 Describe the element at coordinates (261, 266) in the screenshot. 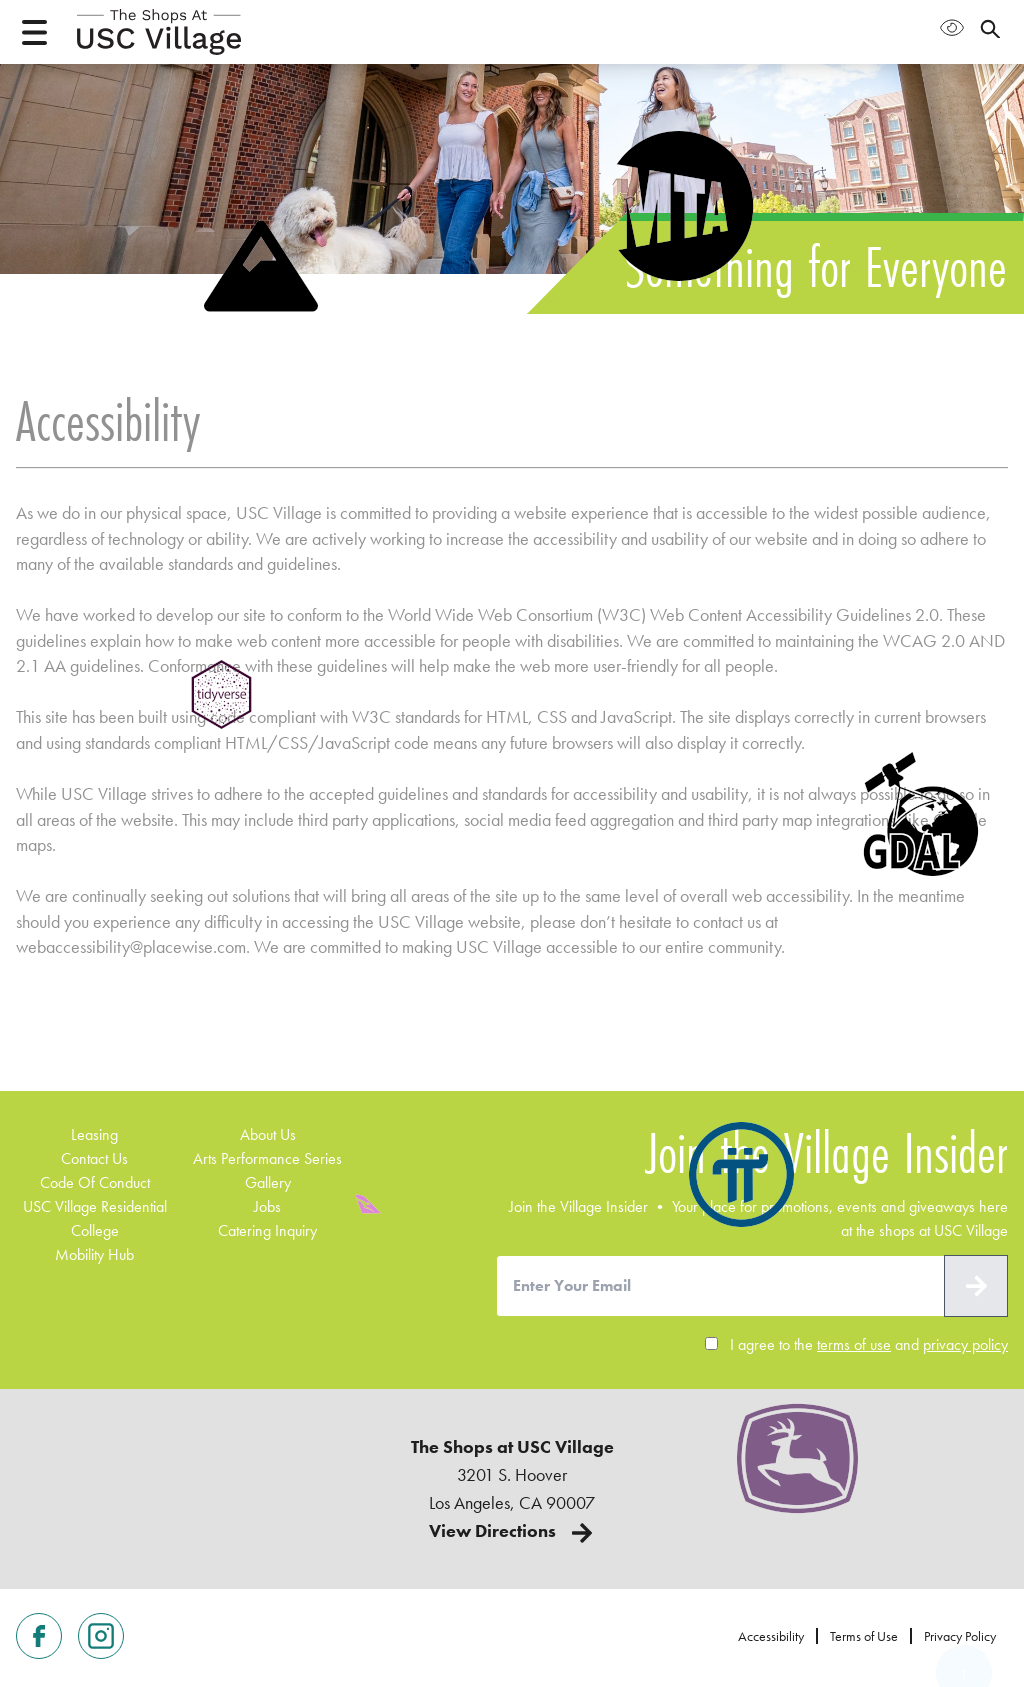

I see `snowpack javascript build tool logo` at that location.